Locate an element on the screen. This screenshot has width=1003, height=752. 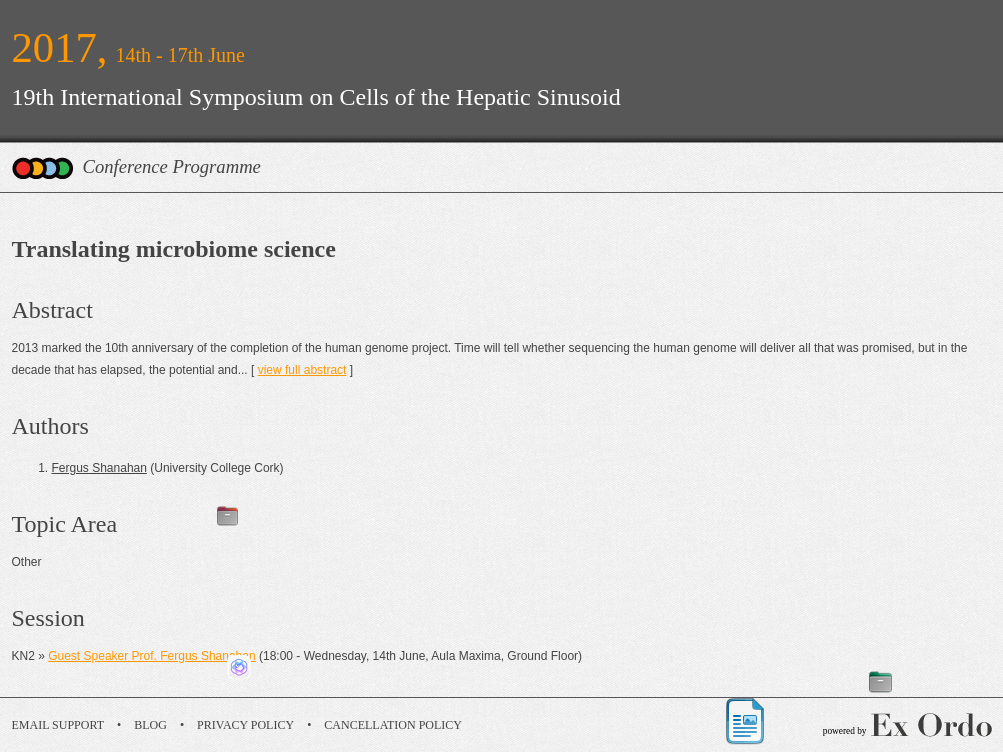
libreoffice writer document template file is located at coordinates (745, 721).